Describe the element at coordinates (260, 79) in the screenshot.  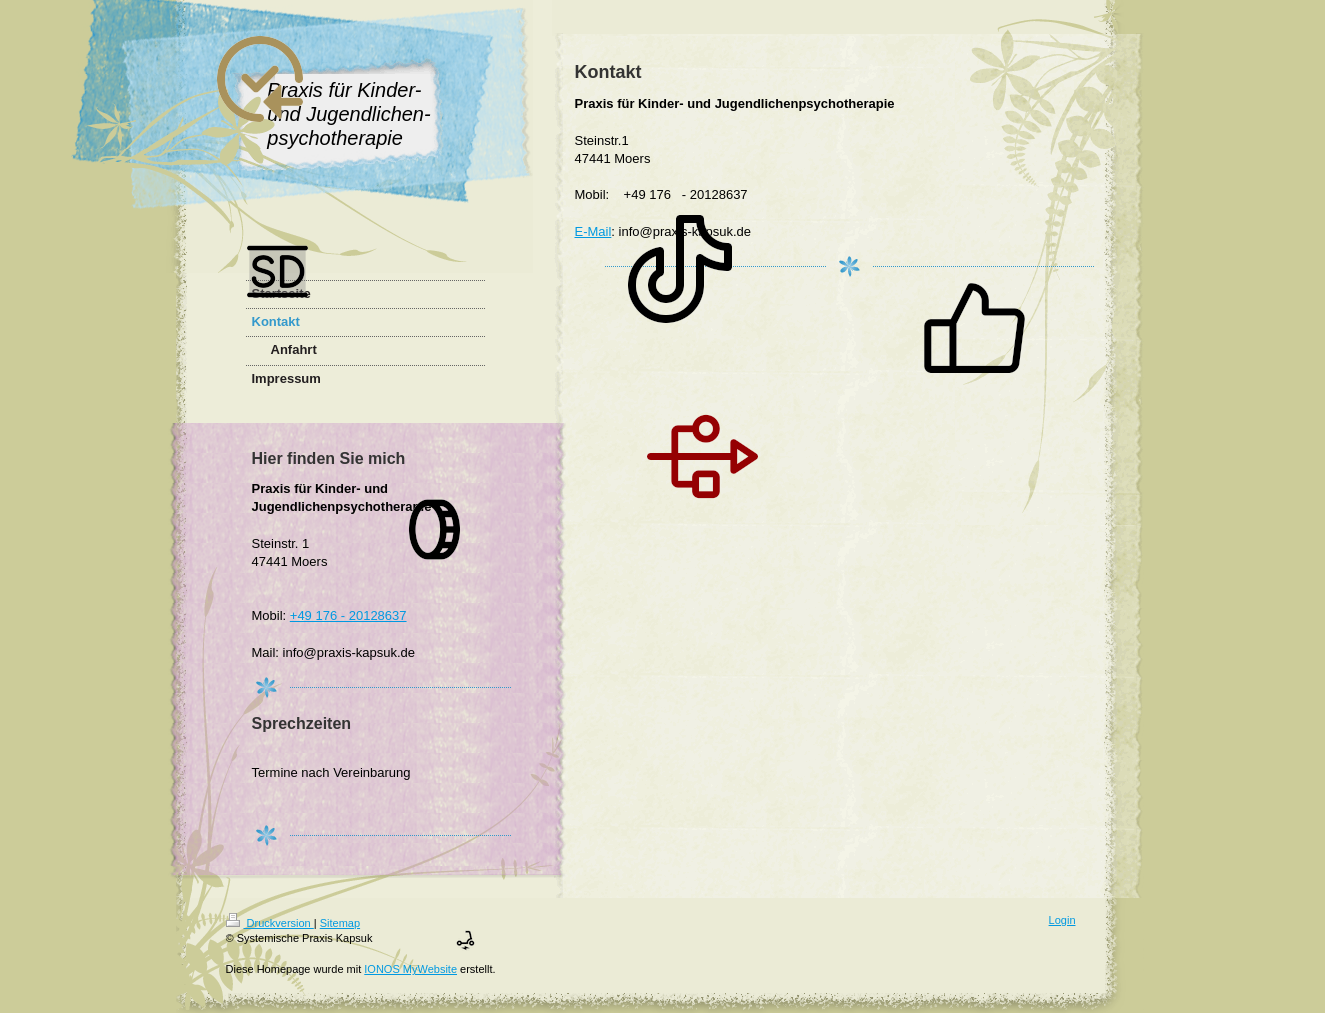
I see `indicates a tracked issue has been closed and completed` at that location.